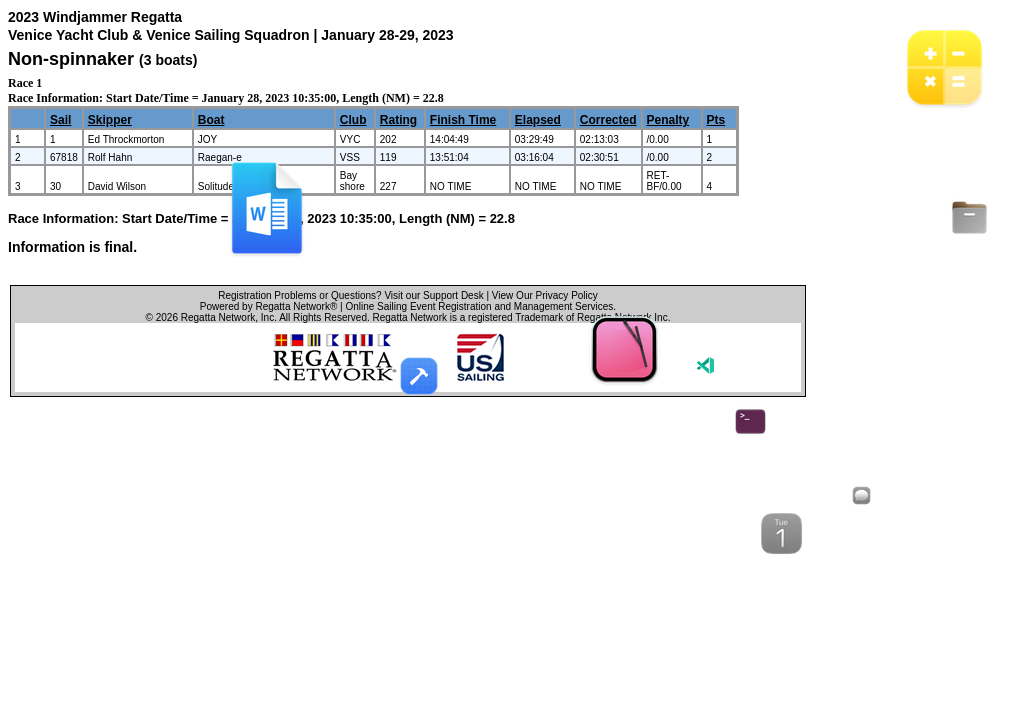 This screenshot has width=1024, height=720. Describe the element at coordinates (705, 365) in the screenshot. I see `open visual studio code editor` at that location.